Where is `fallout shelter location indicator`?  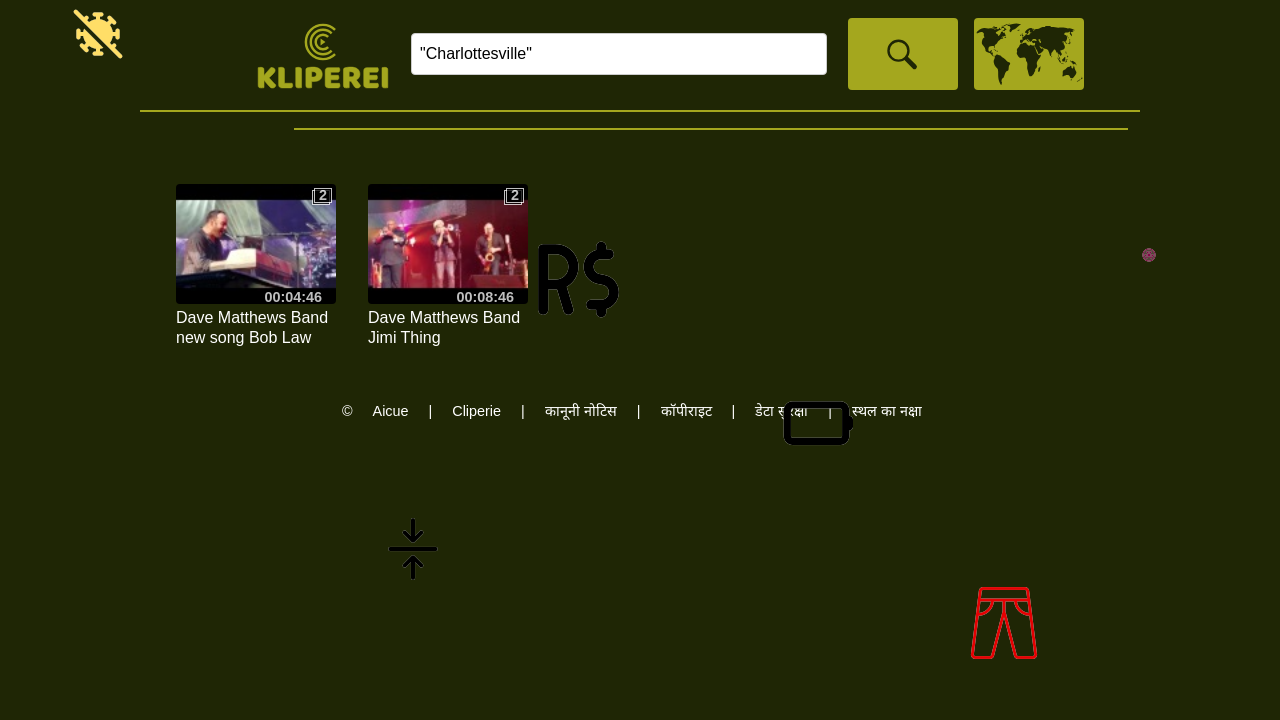 fallout shelter location indicator is located at coordinates (1149, 255).